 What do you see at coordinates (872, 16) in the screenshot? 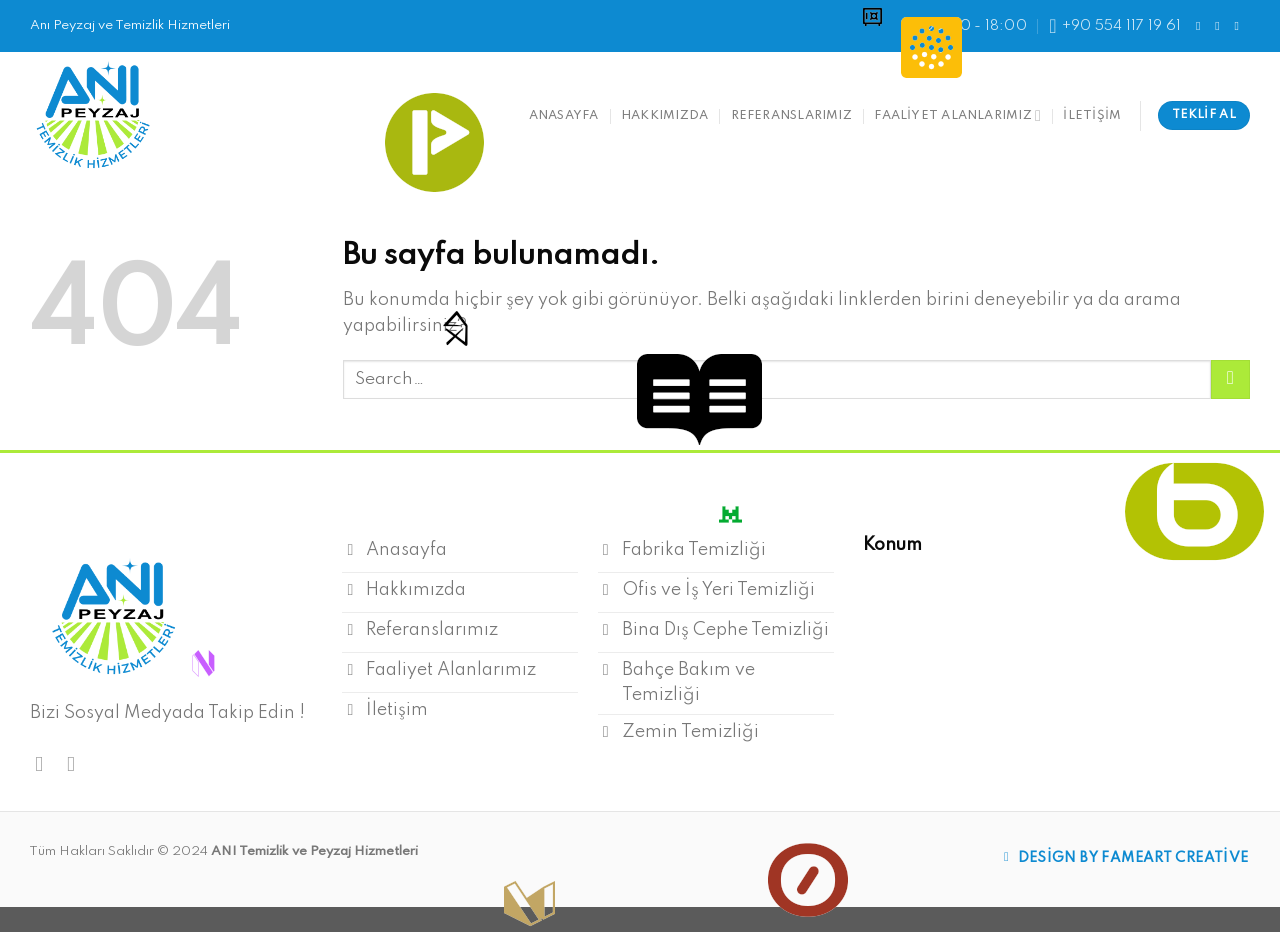
I see `access secure storage or vault features` at bounding box center [872, 16].